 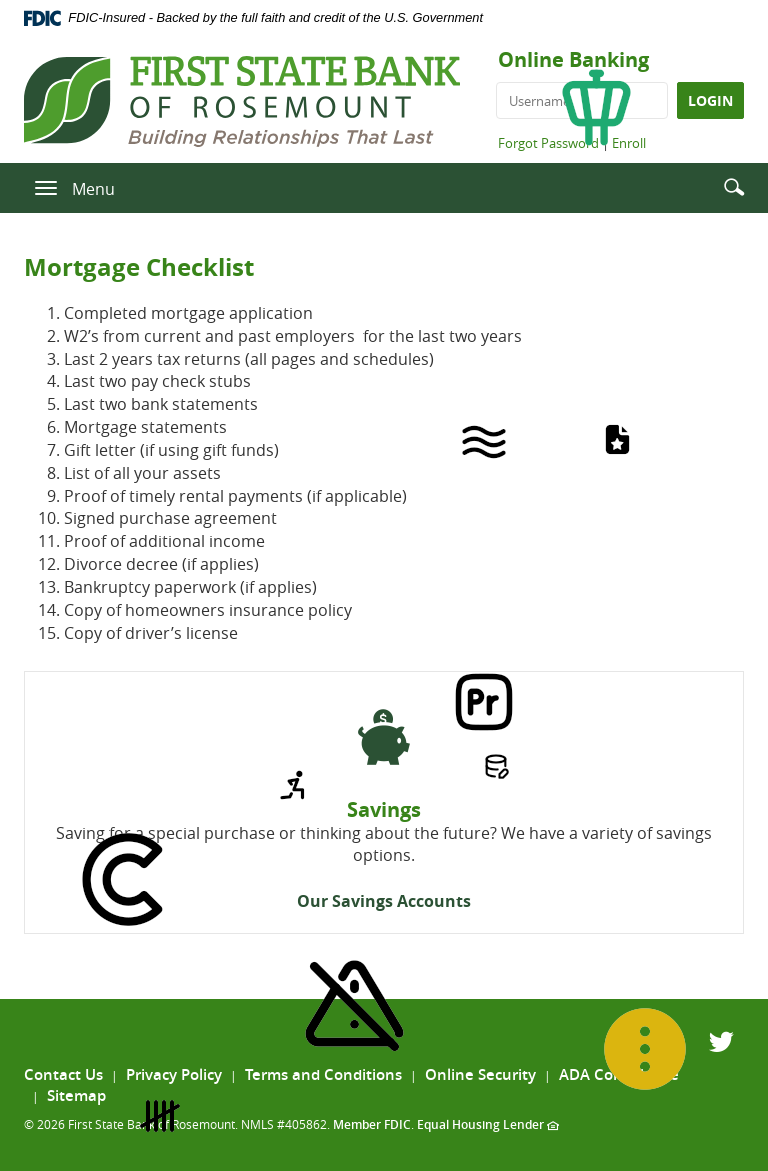 What do you see at coordinates (617, 439) in the screenshot?
I see `view starred or favorite files` at bounding box center [617, 439].